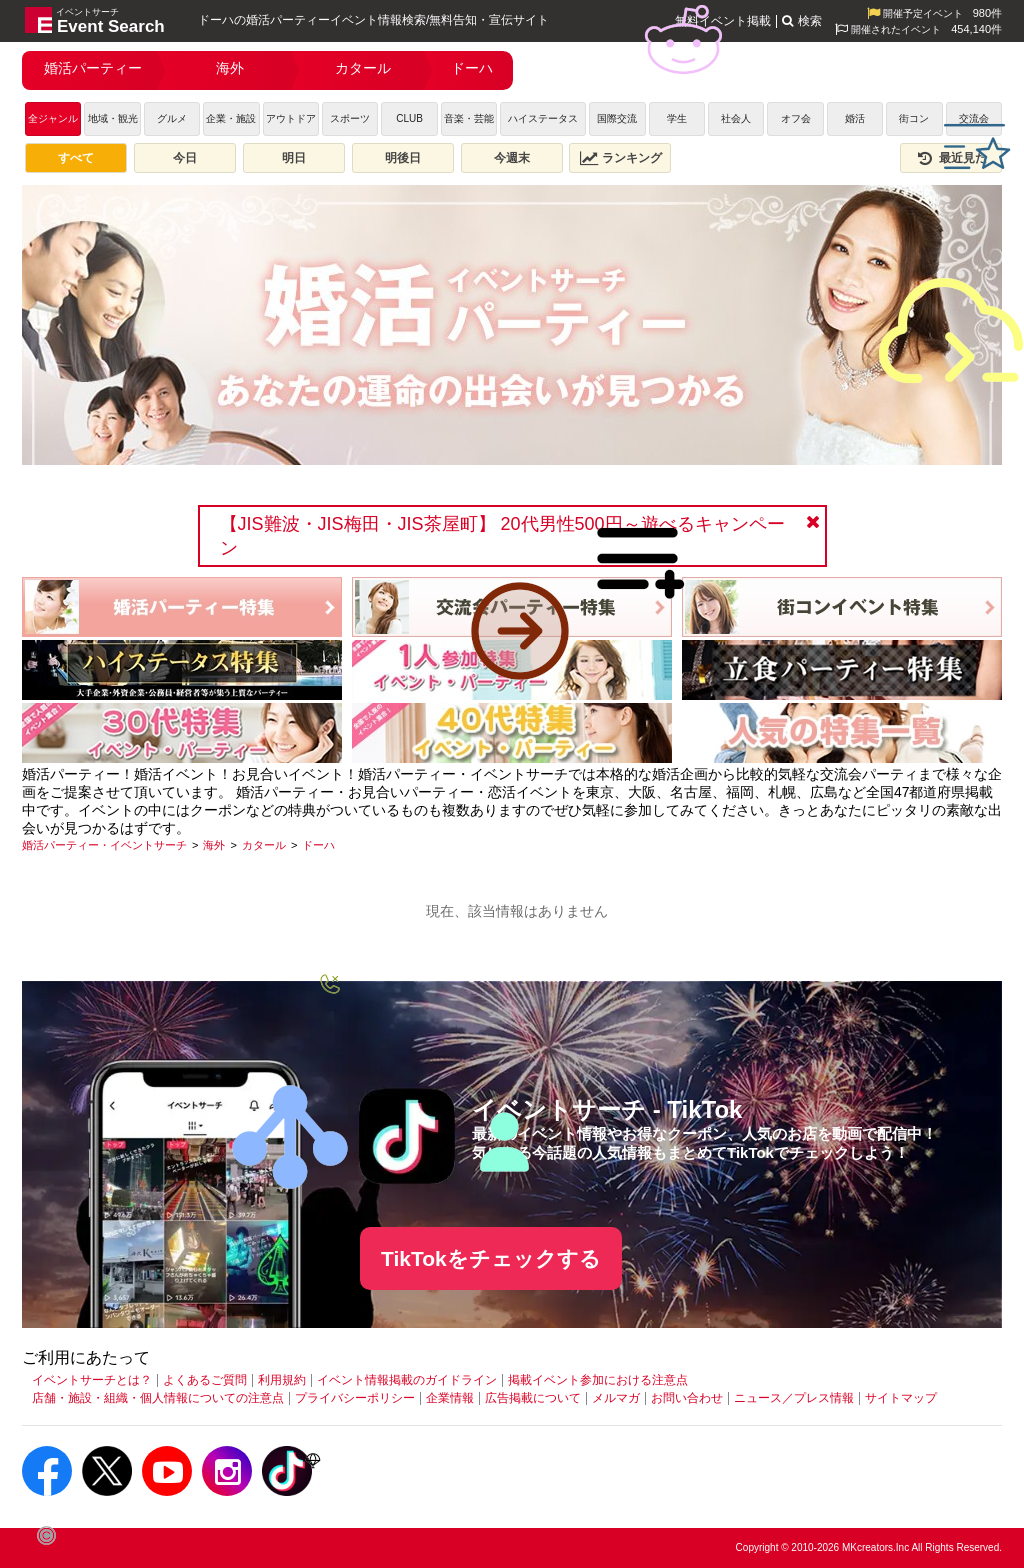 This screenshot has height=1568, width=1024. Describe the element at coordinates (330, 983) in the screenshot. I see `end or decline a phone call` at that location.